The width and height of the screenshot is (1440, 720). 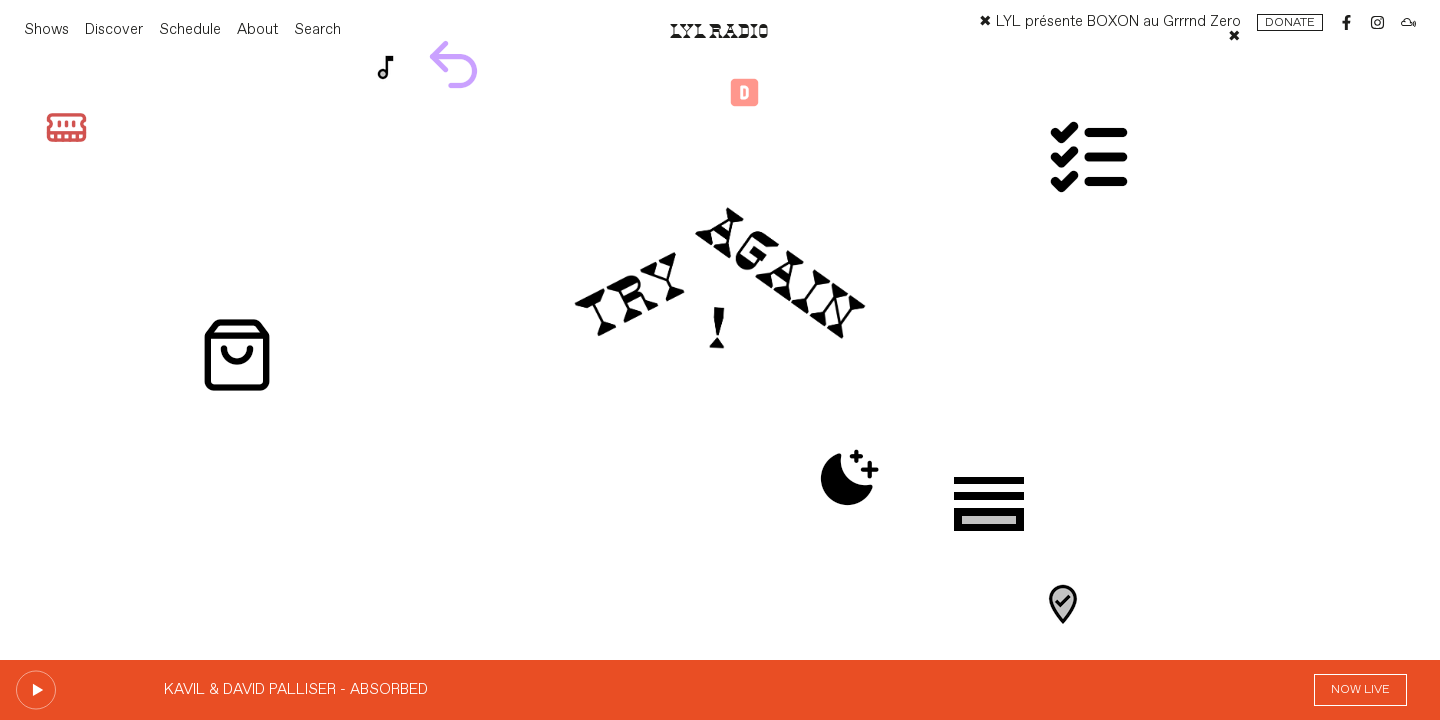 I want to click on view completed tasks, so click(x=1089, y=157).